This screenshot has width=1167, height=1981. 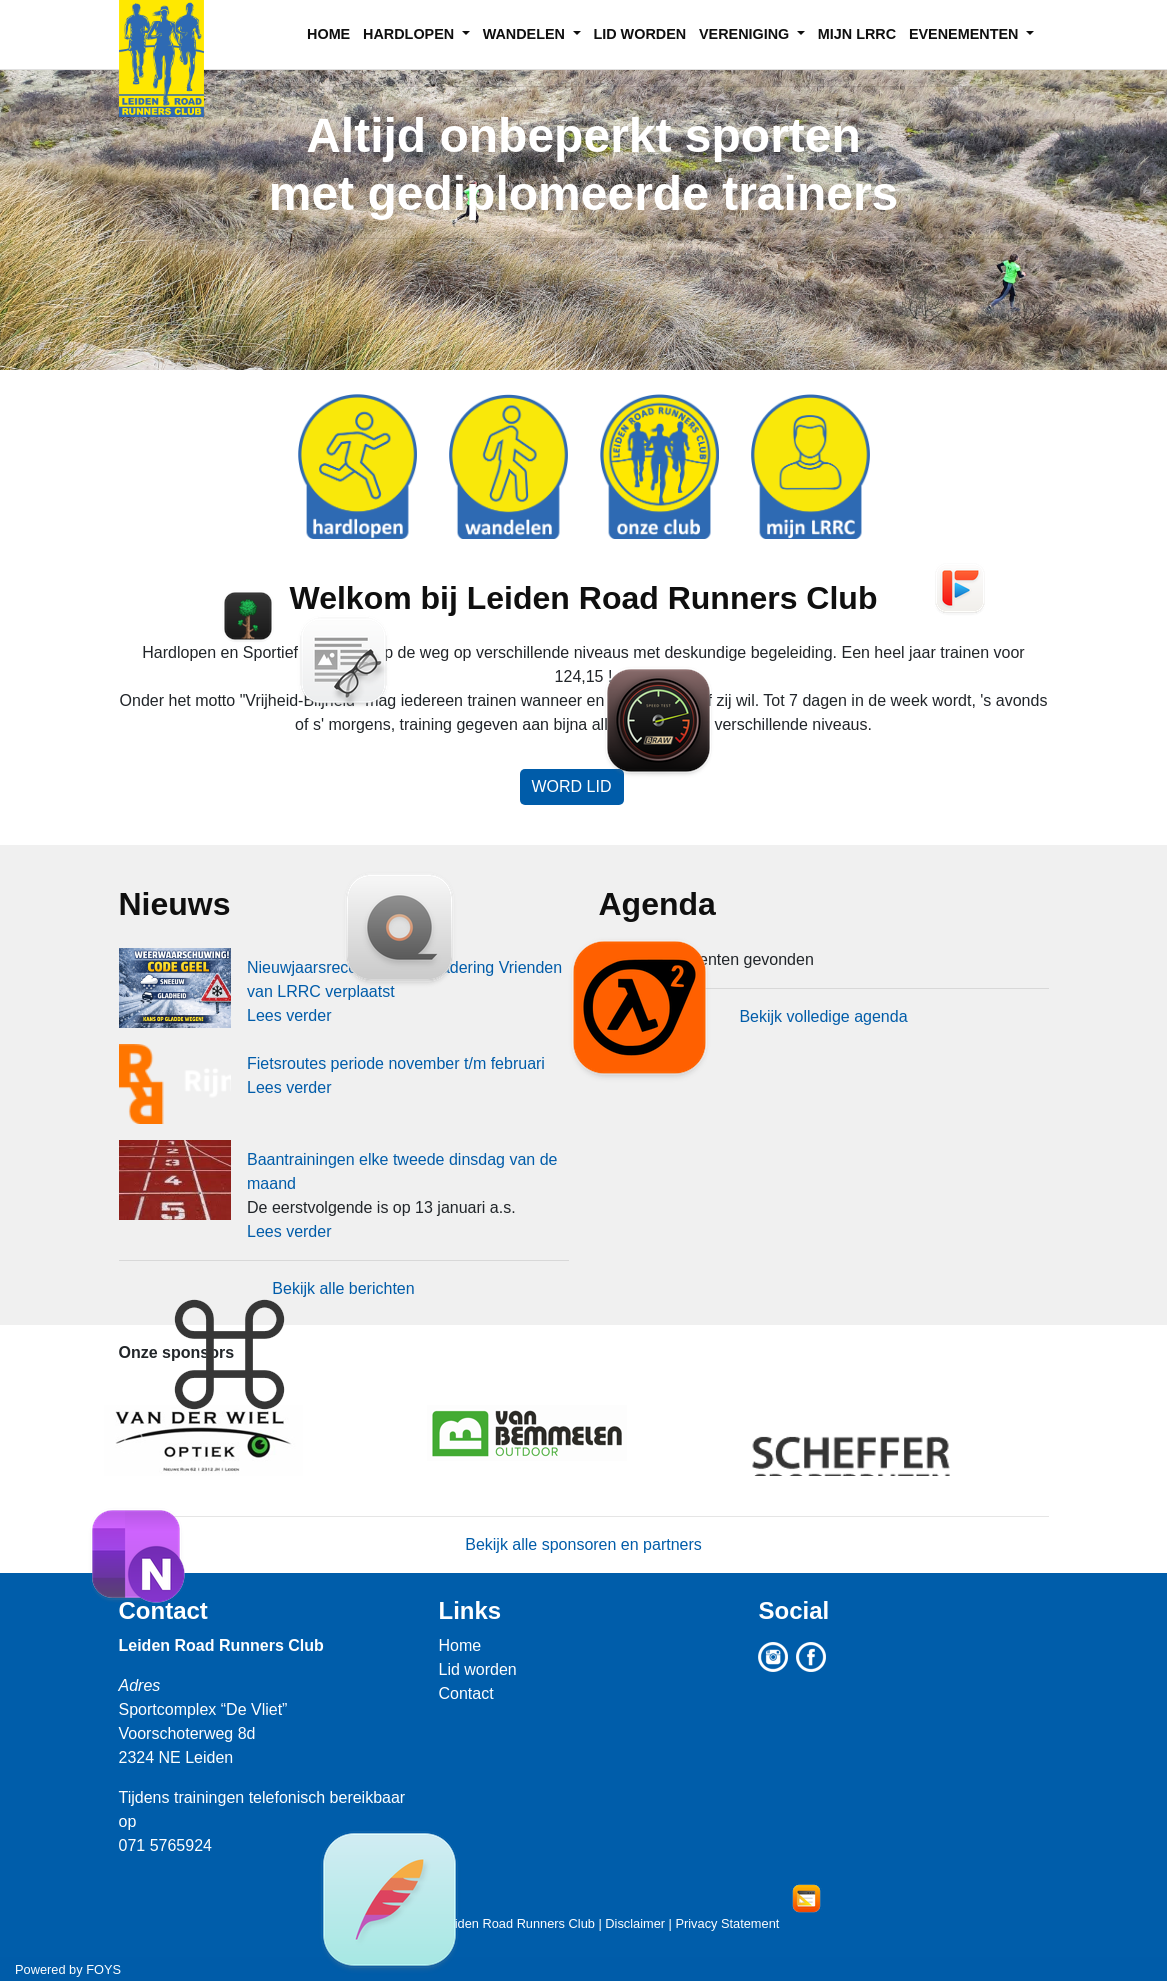 What do you see at coordinates (960, 588) in the screenshot?
I see `open FreeTube app` at bounding box center [960, 588].